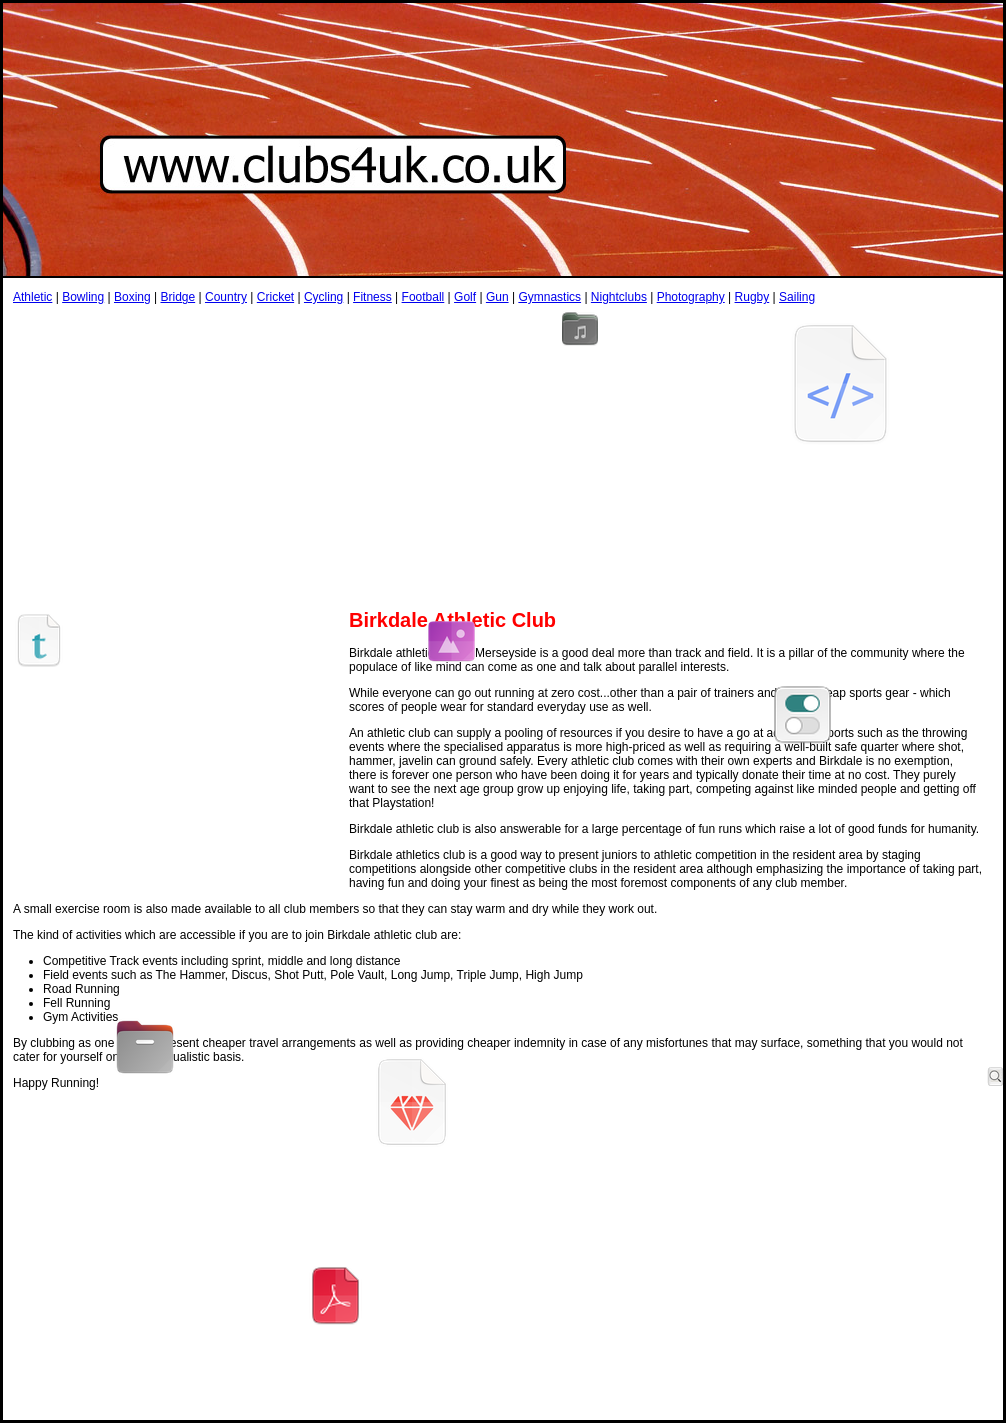 The width and height of the screenshot is (1006, 1423). Describe the element at coordinates (995, 1076) in the screenshot. I see `open the log viewer application` at that location.